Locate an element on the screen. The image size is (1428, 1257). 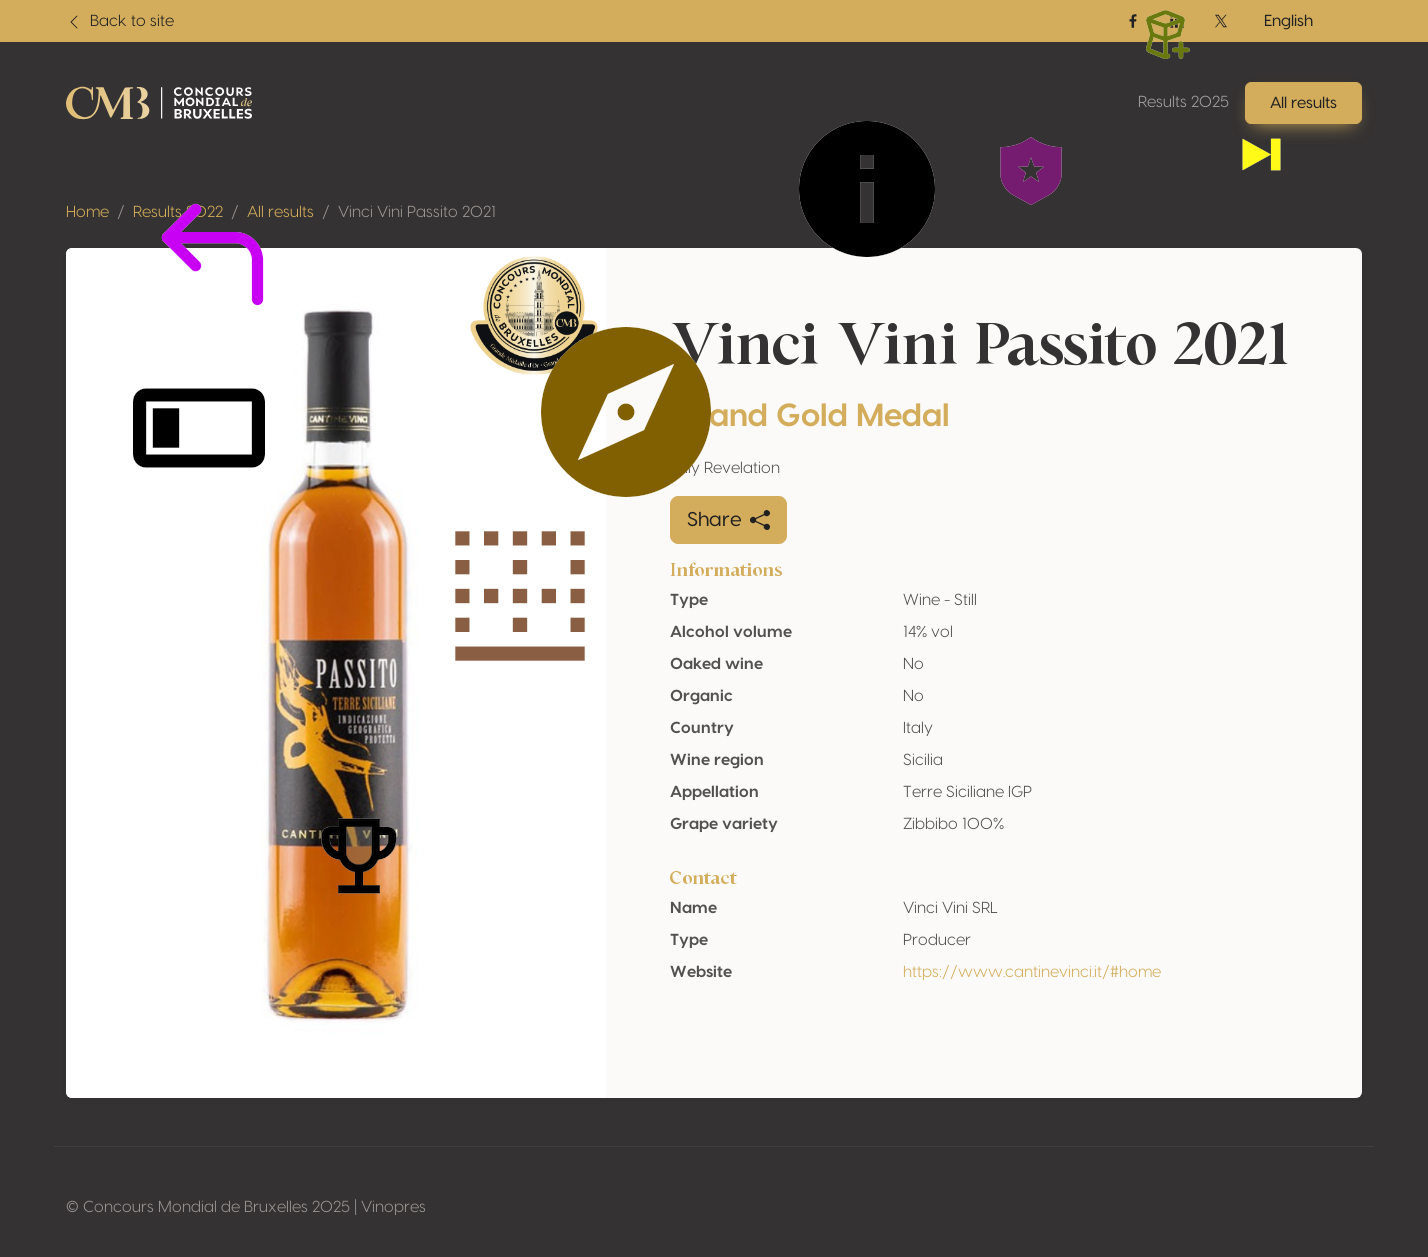
add a new 3D object or model is located at coordinates (1165, 34).